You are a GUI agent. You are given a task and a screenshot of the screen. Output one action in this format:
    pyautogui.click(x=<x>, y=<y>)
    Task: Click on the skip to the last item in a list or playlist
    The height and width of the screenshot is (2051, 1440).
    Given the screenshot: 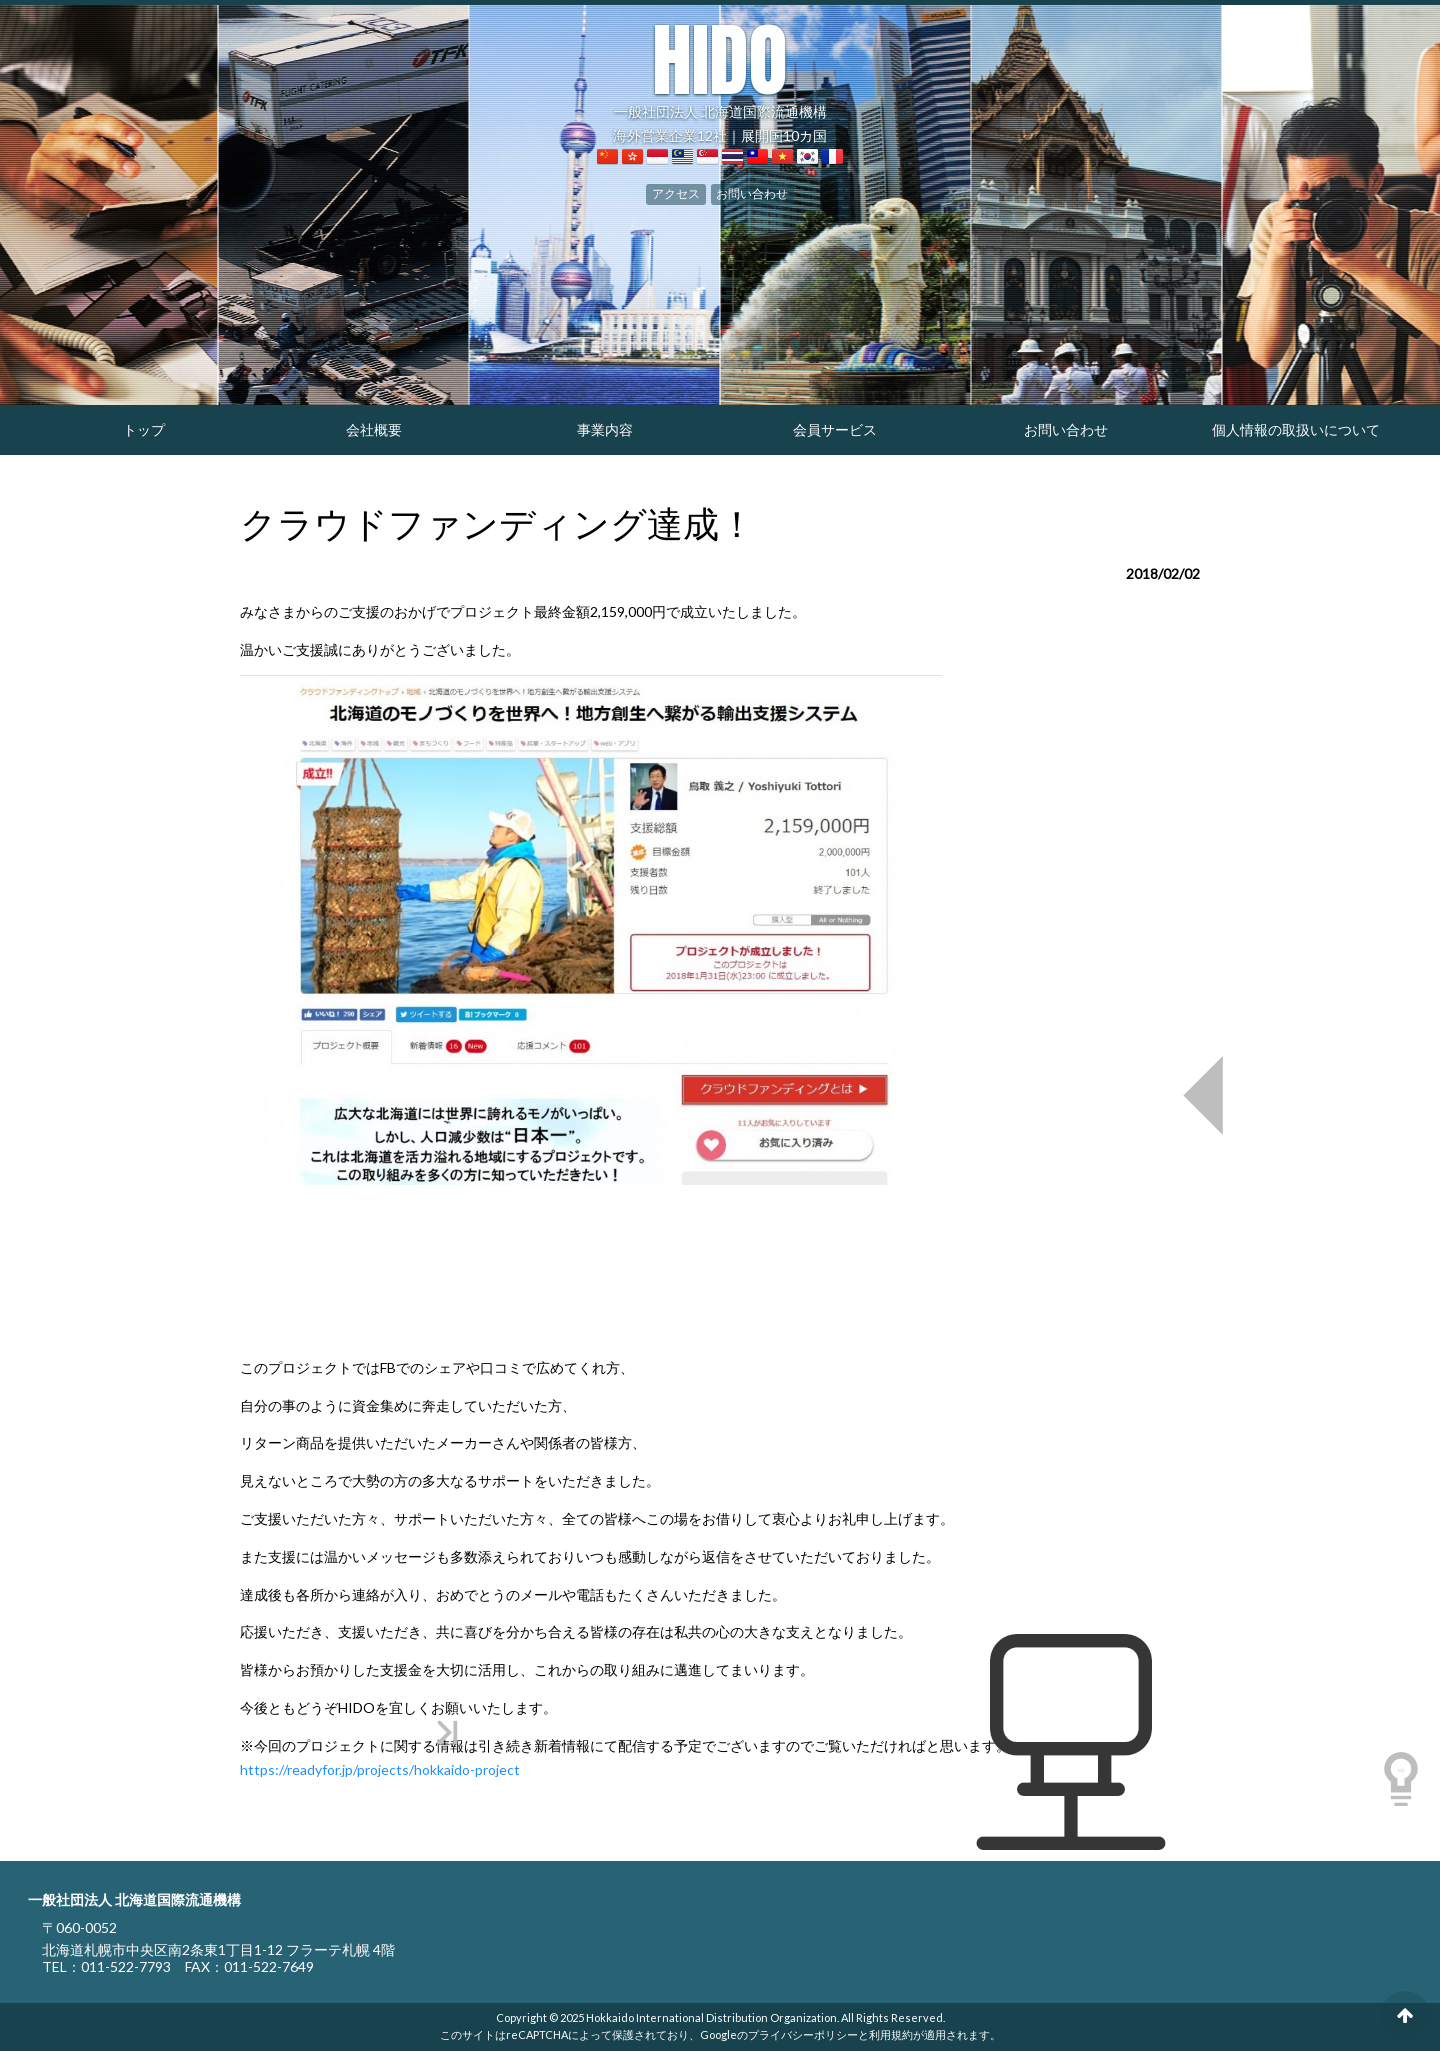 What is the action you would take?
    pyautogui.click(x=447, y=1732)
    